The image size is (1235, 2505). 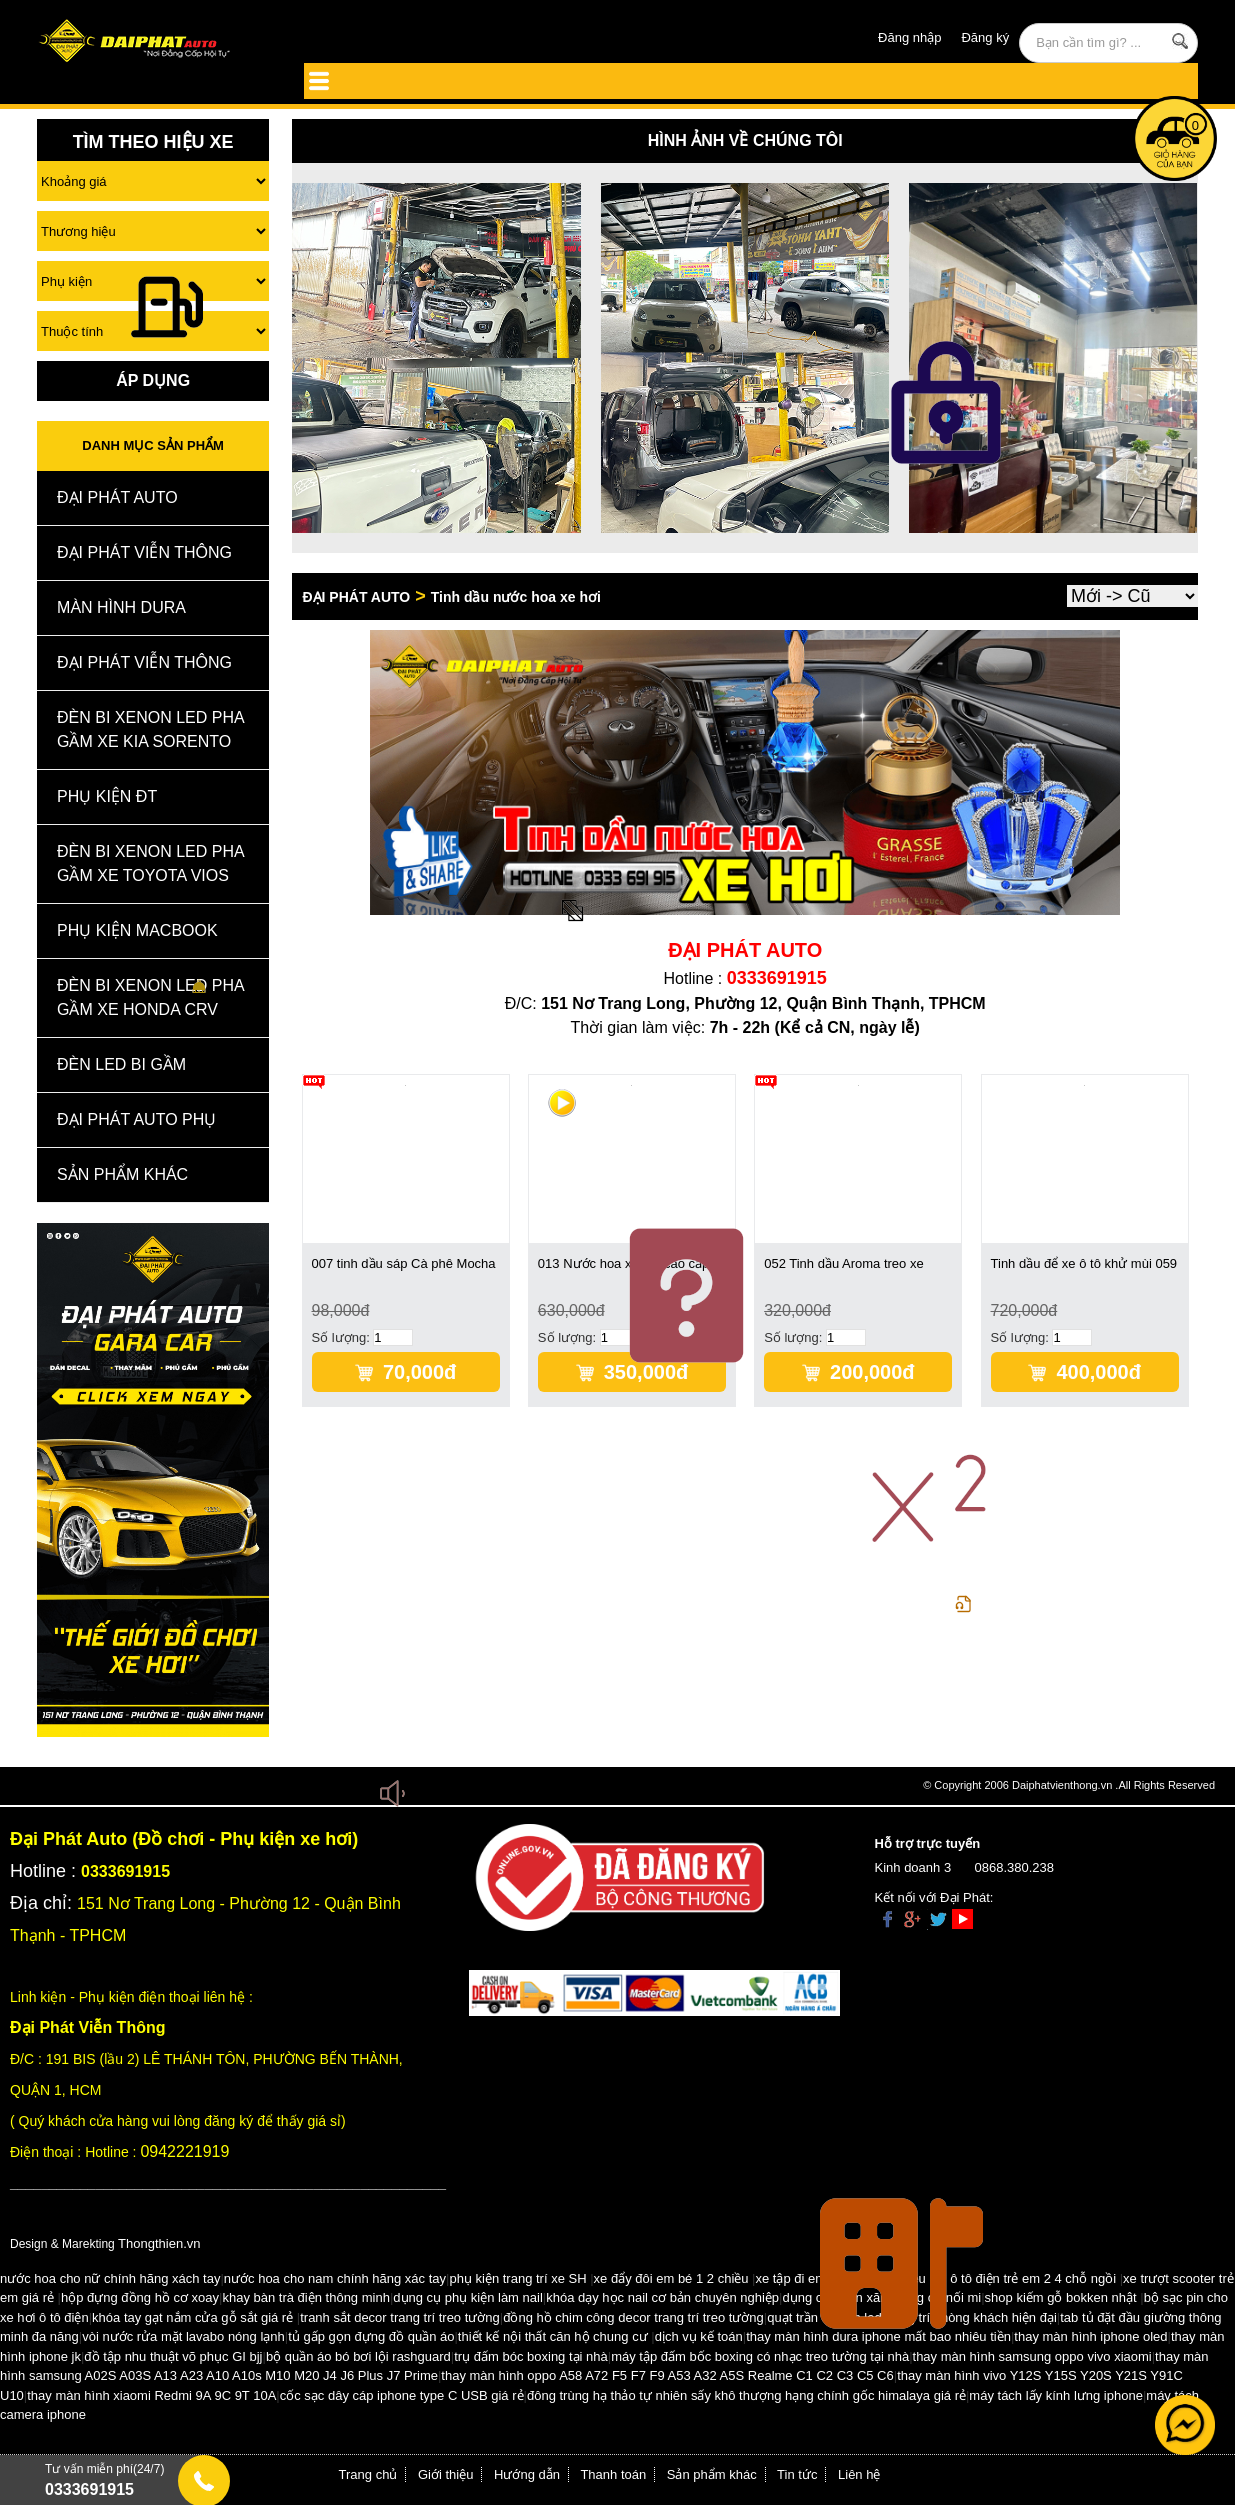 What do you see at coordinates (686, 1295) in the screenshot?
I see `access help or FAQ section` at bounding box center [686, 1295].